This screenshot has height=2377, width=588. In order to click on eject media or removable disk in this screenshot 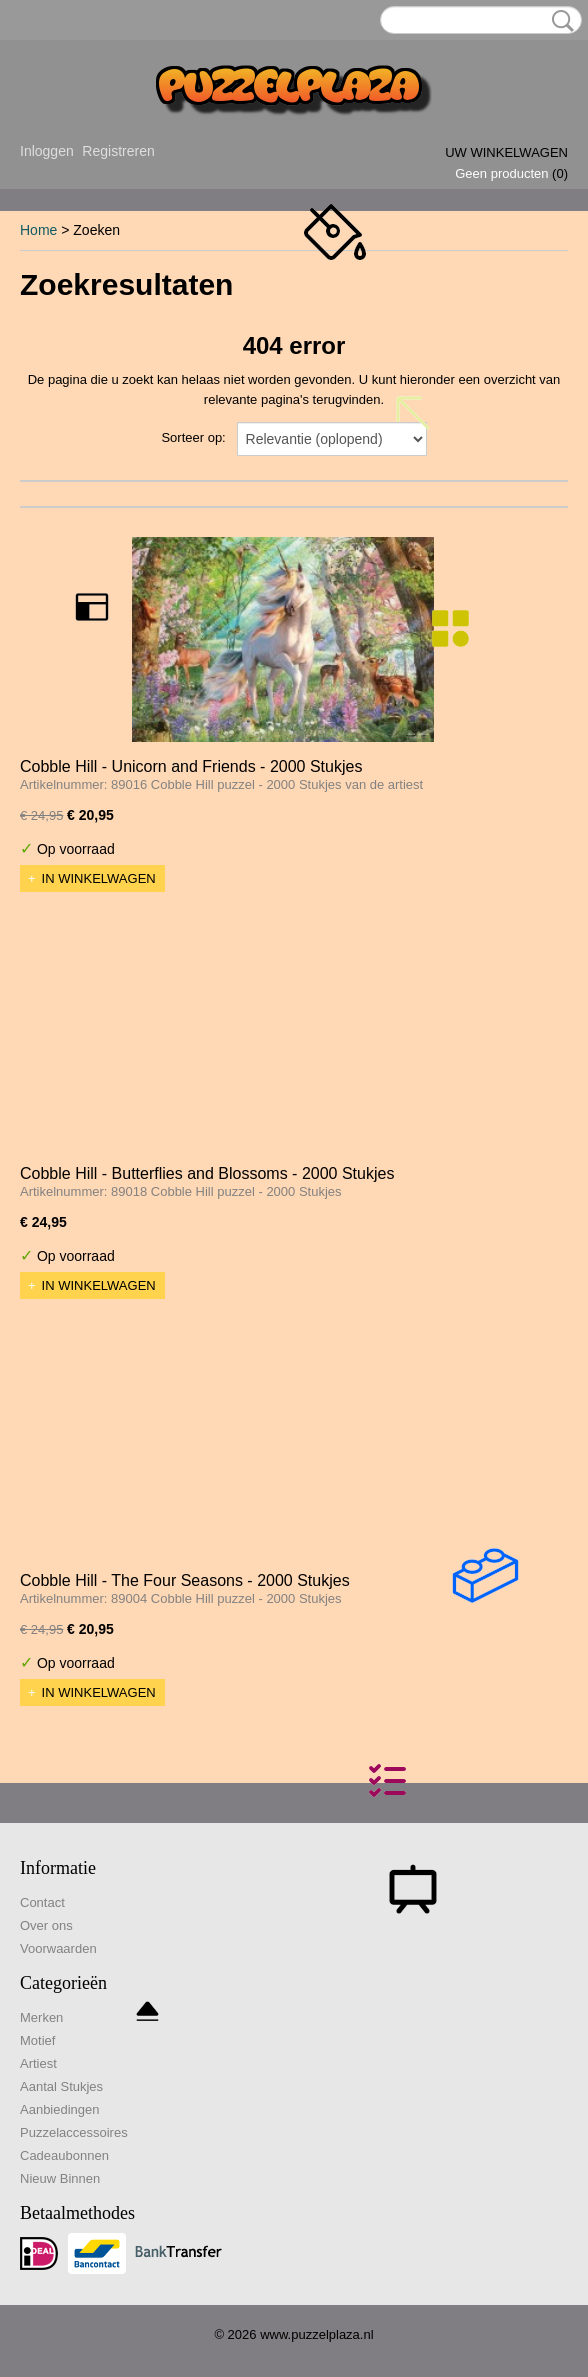, I will do `click(147, 2012)`.